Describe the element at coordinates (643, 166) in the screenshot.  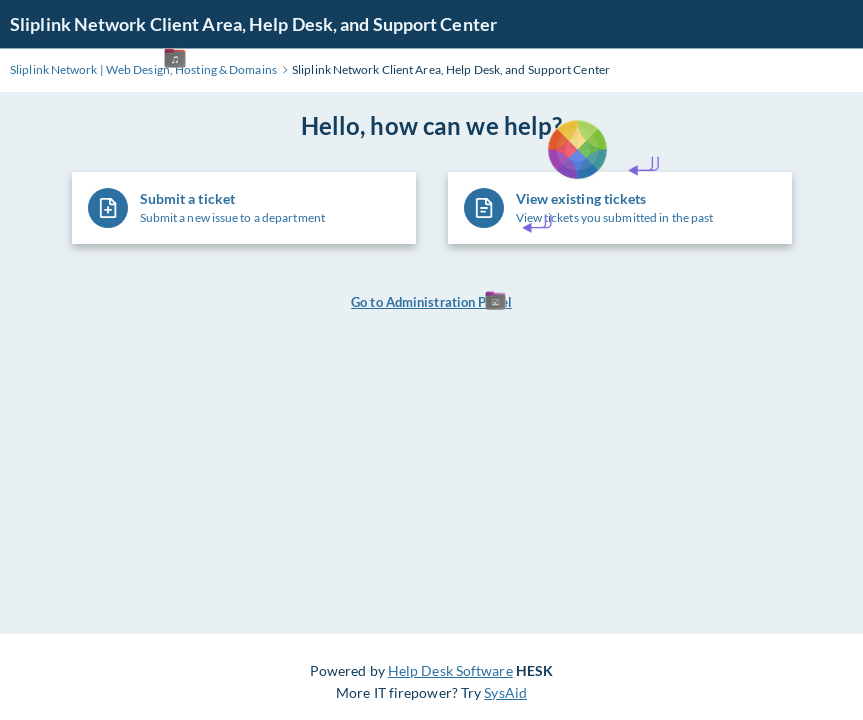
I see `reply to all recipients of an email` at that location.